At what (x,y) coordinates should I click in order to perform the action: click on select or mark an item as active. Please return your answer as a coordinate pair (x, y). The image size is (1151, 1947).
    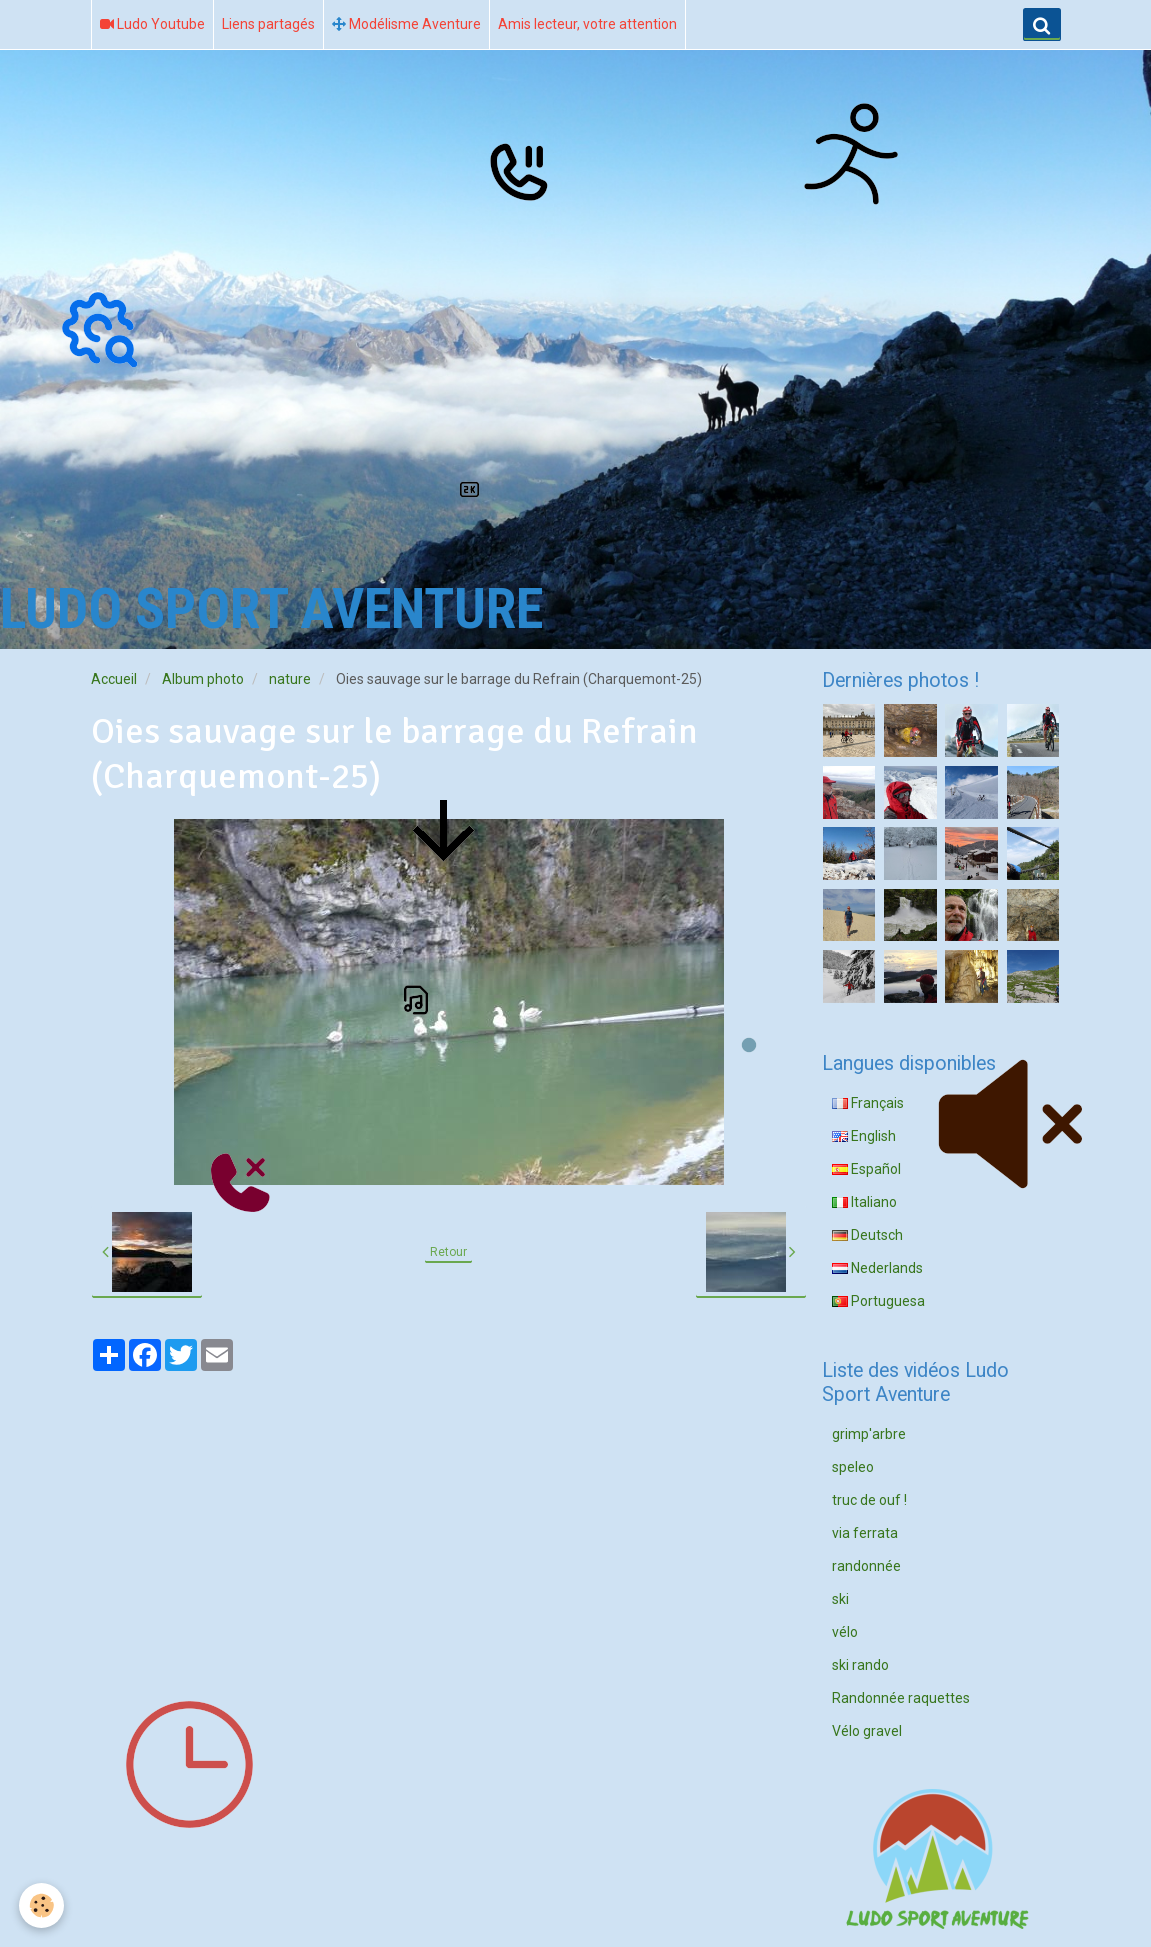
    Looking at the image, I should click on (749, 1045).